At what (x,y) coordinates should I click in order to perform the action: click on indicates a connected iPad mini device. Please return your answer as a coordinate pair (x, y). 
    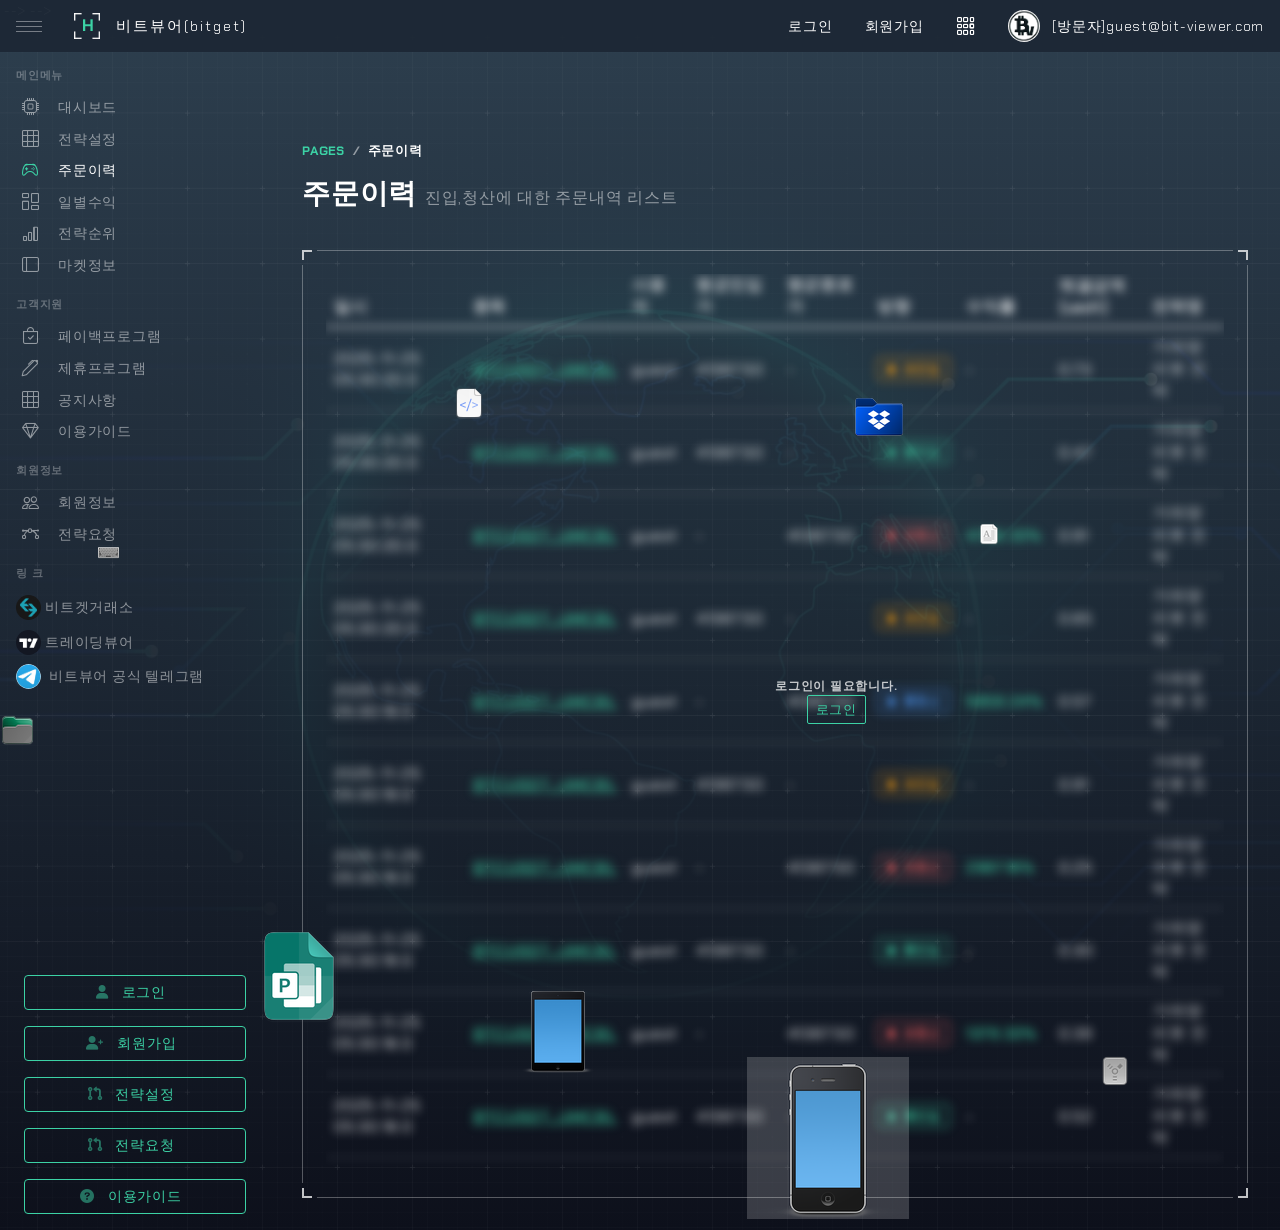
    Looking at the image, I should click on (558, 1024).